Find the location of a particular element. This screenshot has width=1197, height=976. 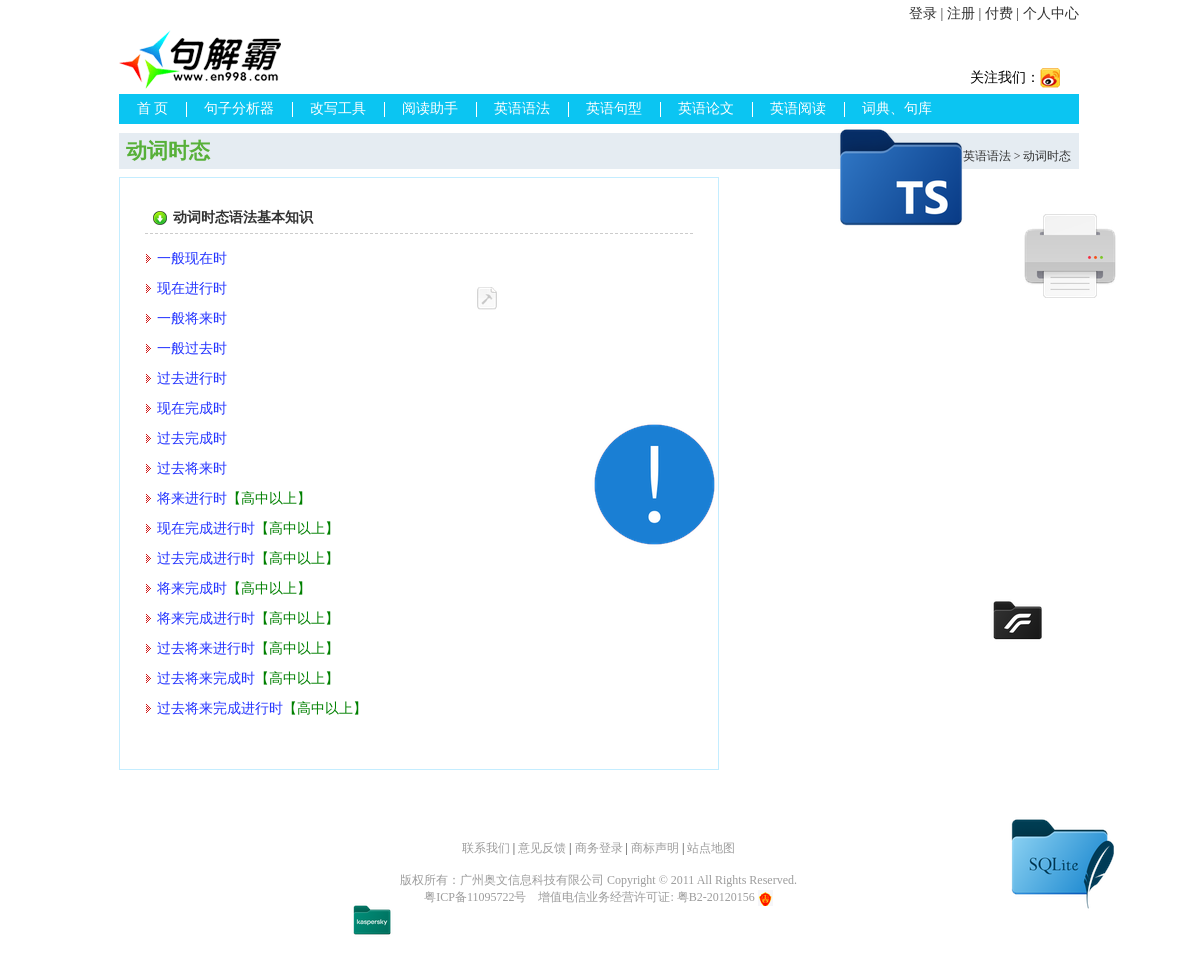

open typescript project files folder is located at coordinates (900, 180).